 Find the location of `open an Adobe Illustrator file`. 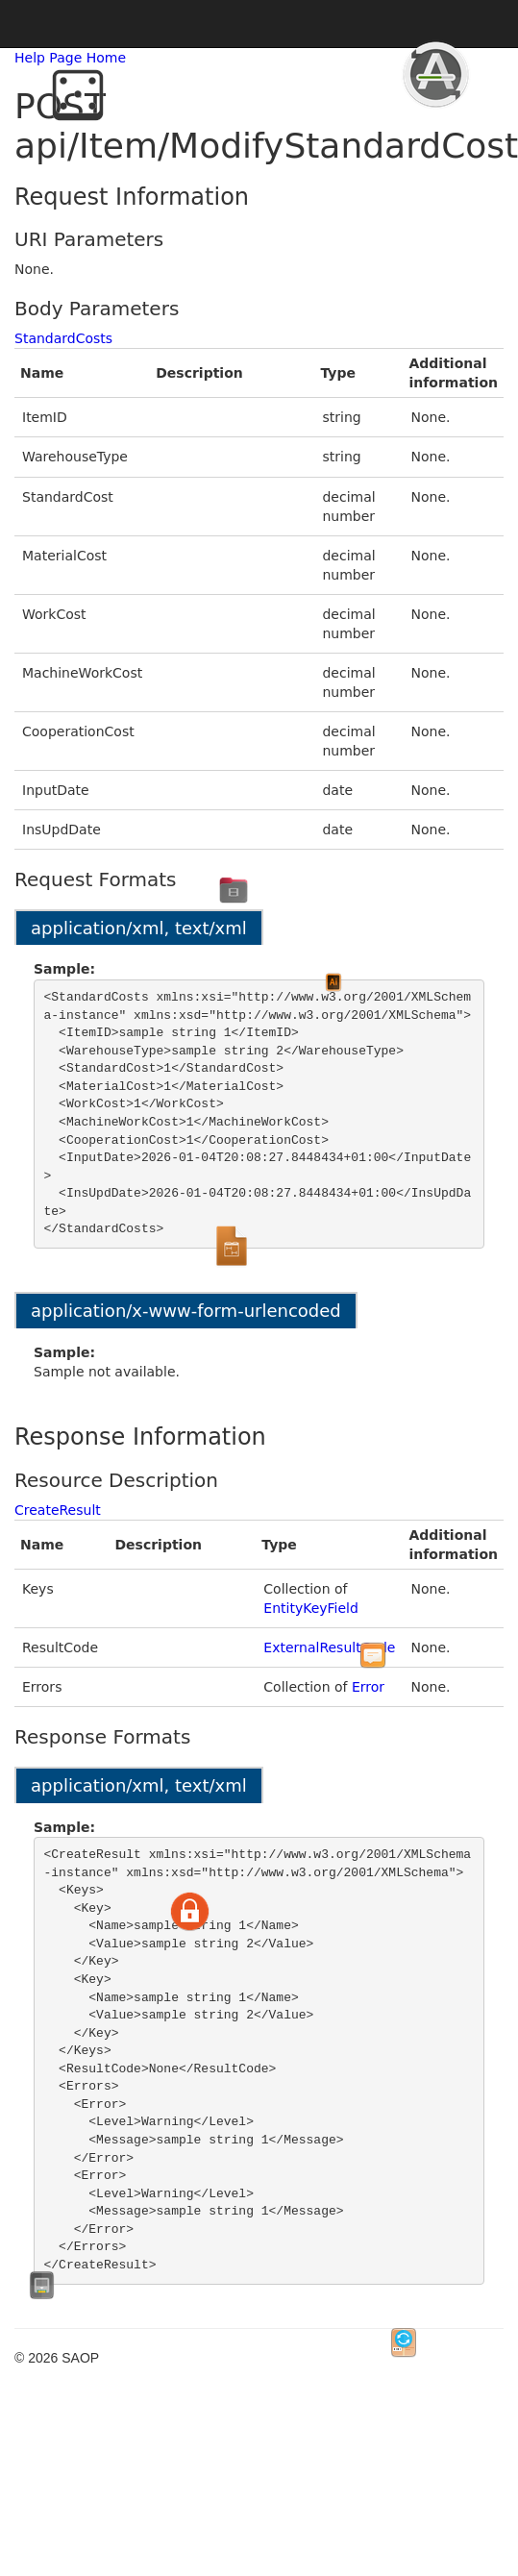

open an Adobe Illustrator file is located at coordinates (333, 982).